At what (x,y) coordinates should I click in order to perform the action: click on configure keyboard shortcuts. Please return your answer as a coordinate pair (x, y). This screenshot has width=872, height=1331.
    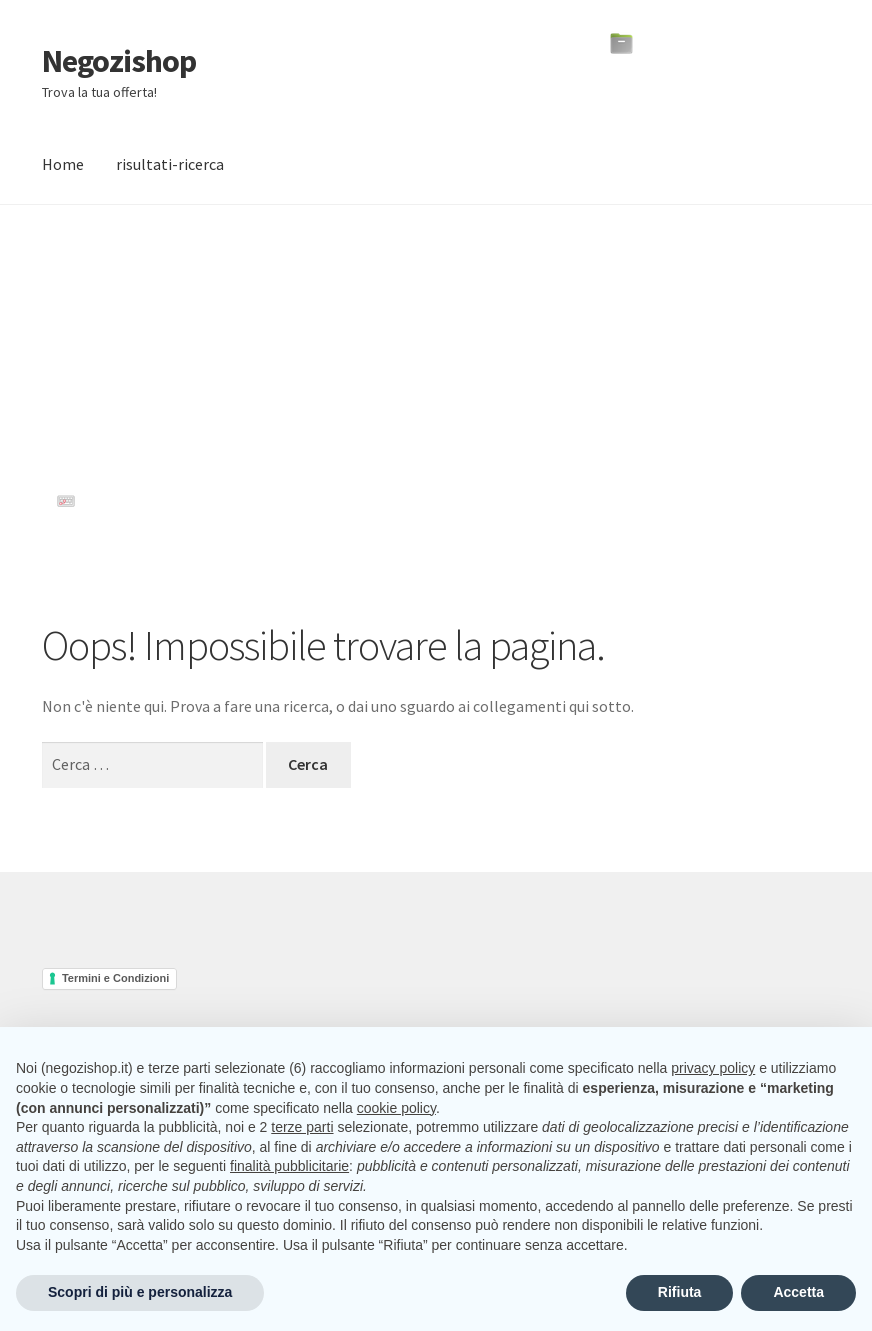
    Looking at the image, I should click on (66, 501).